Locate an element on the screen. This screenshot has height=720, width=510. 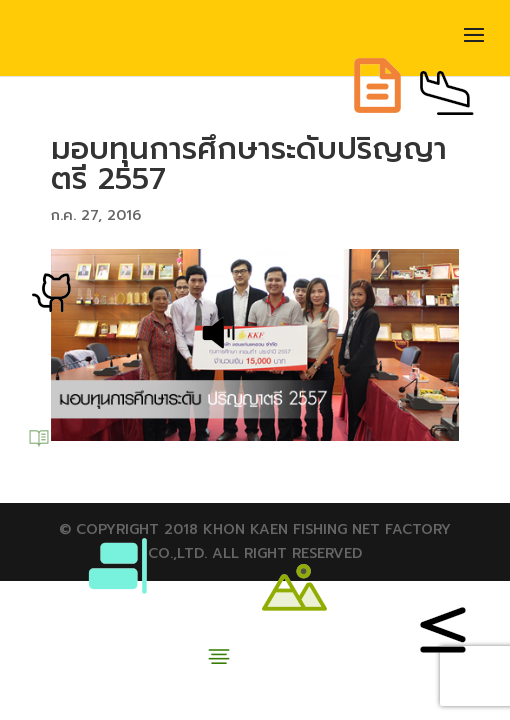
open reading mode or e-reader is located at coordinates (39, 437).